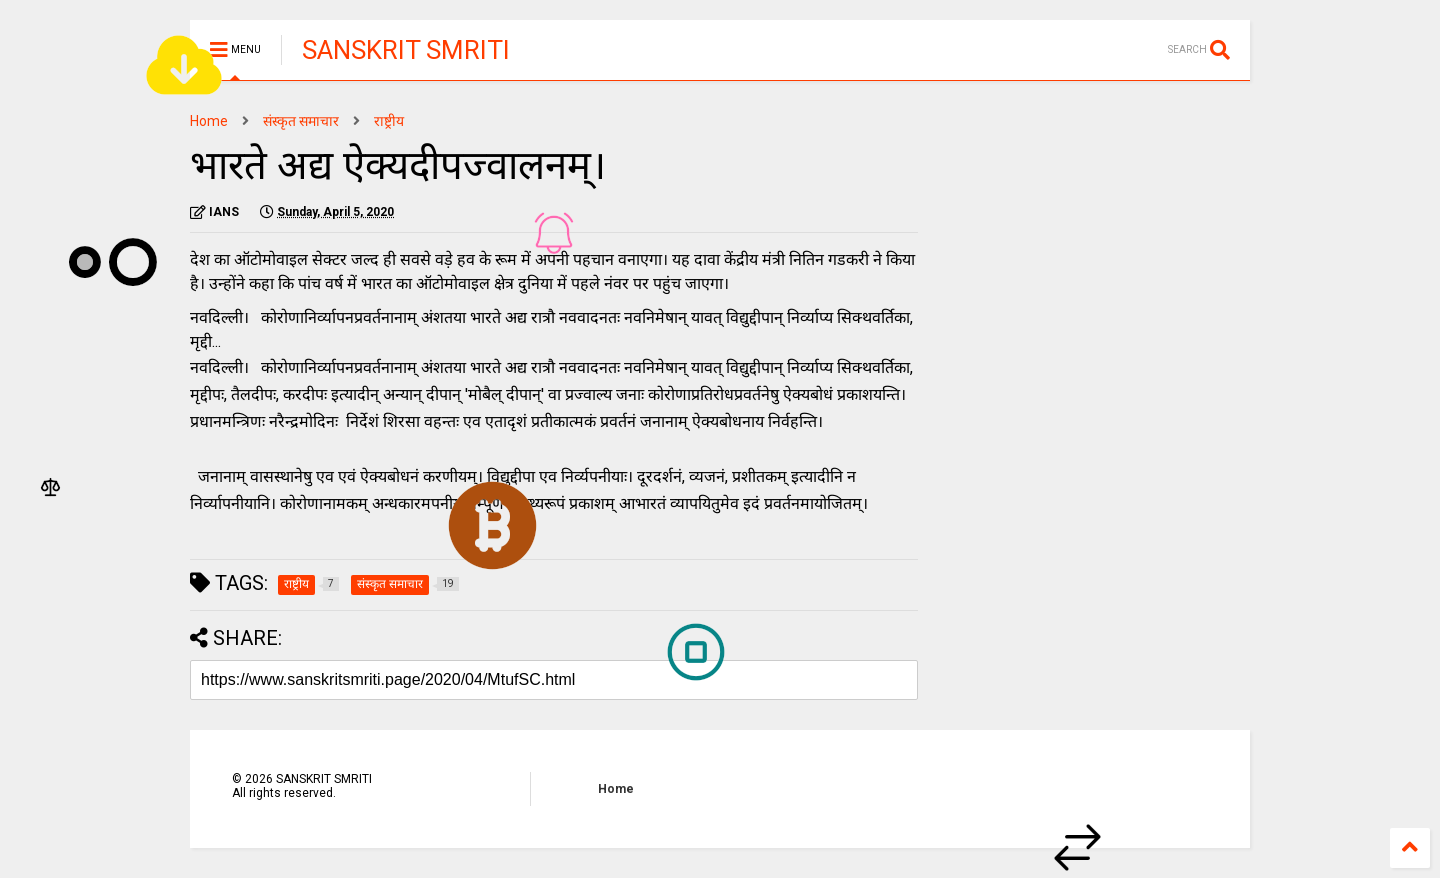  What do you see at coordinates (1077, 847) in the screenshot?
I see `swap or exchange items` at bounding box center [1077, 847].